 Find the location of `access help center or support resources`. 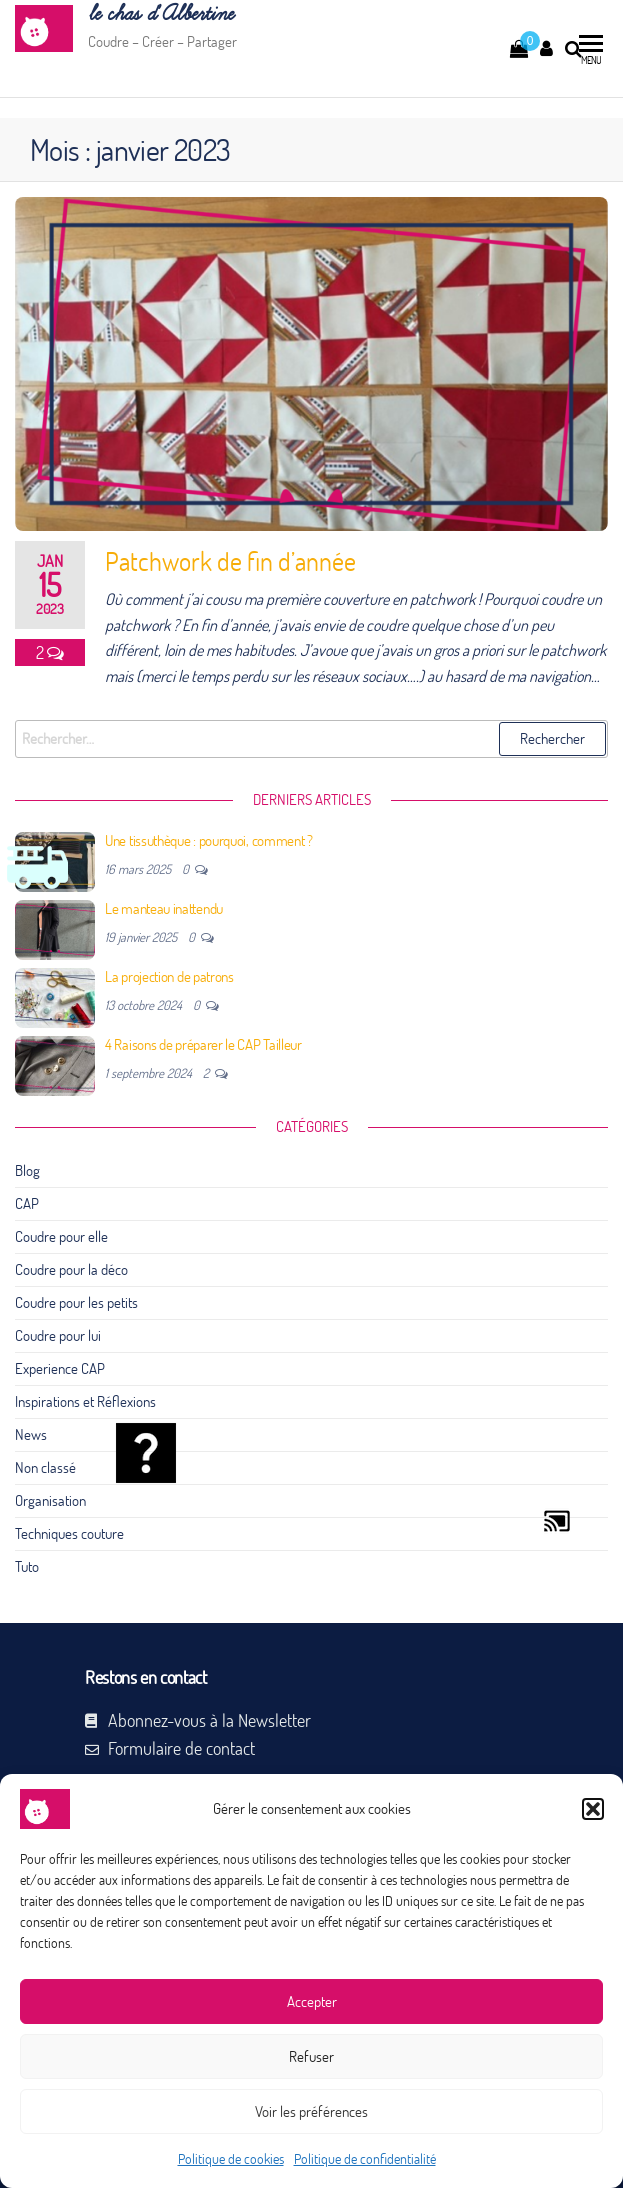

access help center or support resources is located at coordinates (146, 1453).